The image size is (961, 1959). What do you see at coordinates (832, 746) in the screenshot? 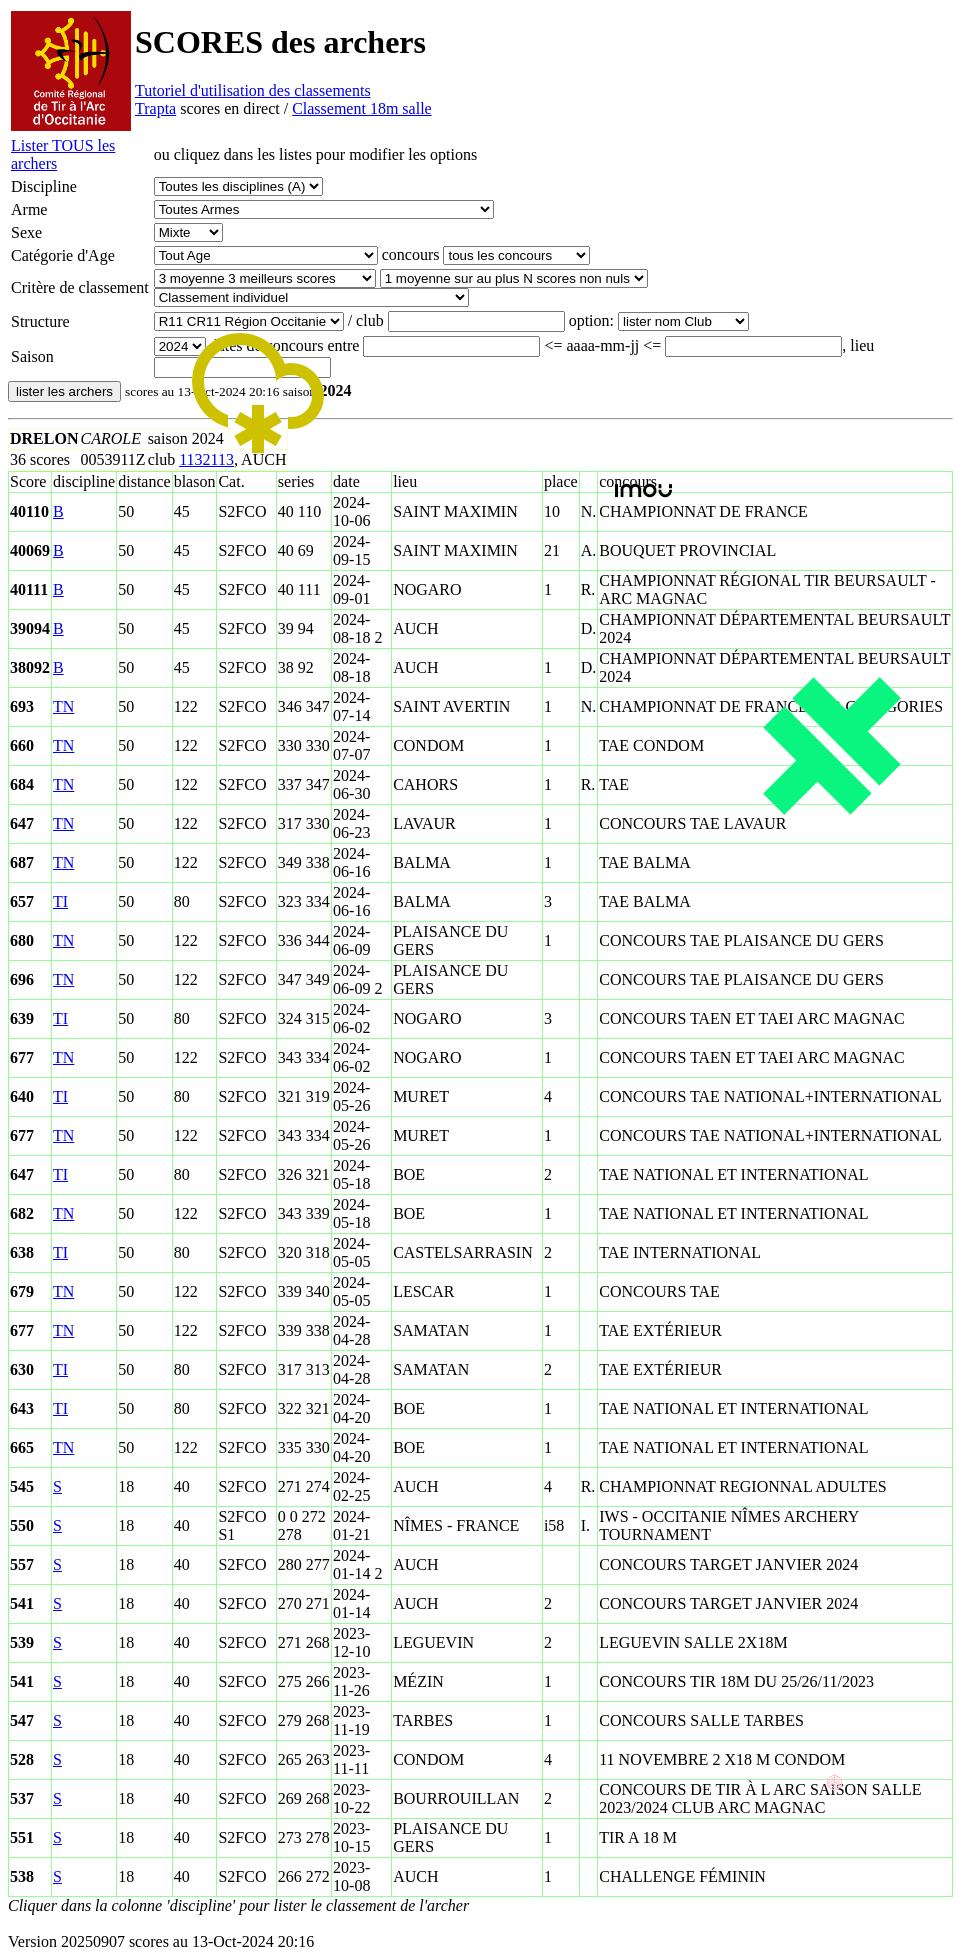
I see `capacitor framework logo` at bounding box center [832, 746].